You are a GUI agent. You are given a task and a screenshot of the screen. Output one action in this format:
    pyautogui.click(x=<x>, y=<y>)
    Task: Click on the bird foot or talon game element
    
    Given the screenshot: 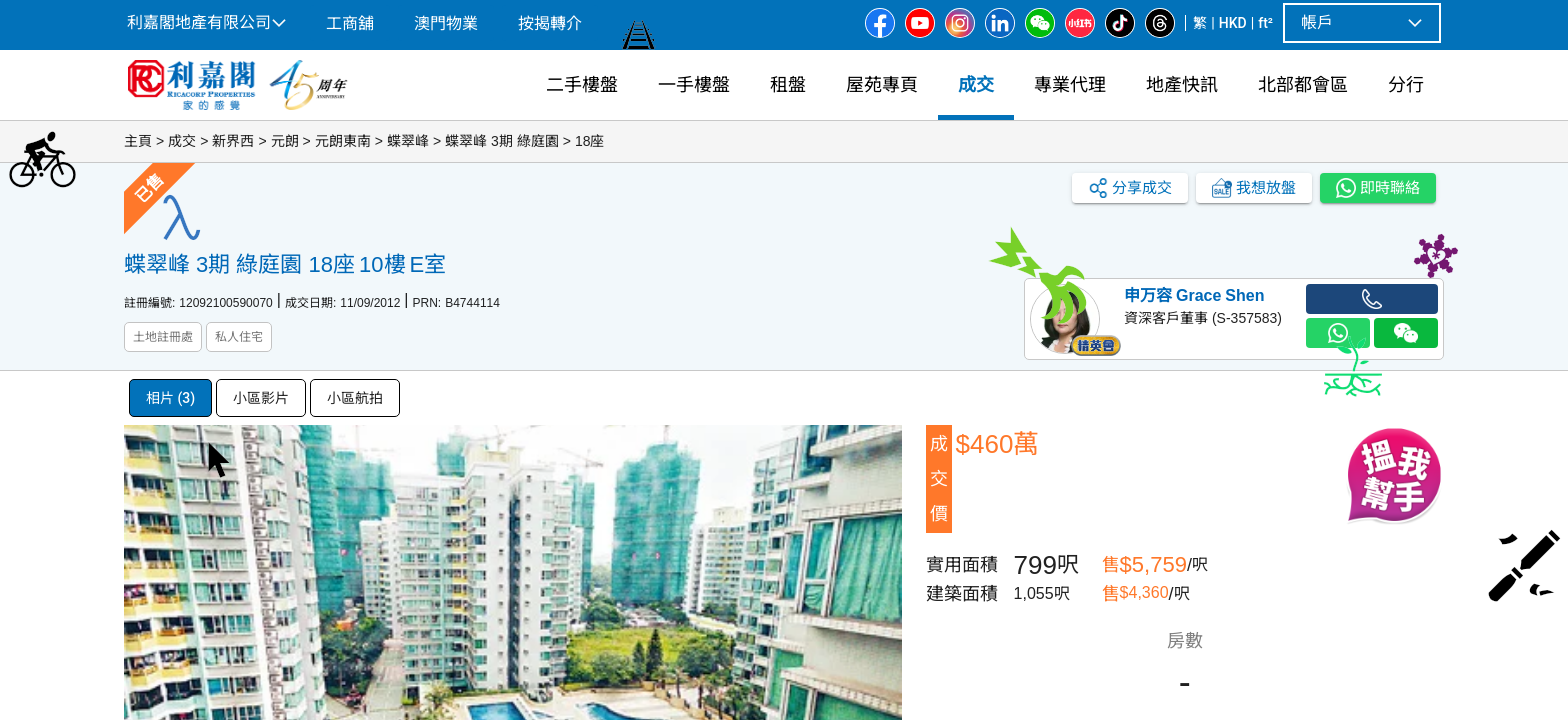 What is the action you would take?
    pyautogui.click(x=1037, y=275)
    